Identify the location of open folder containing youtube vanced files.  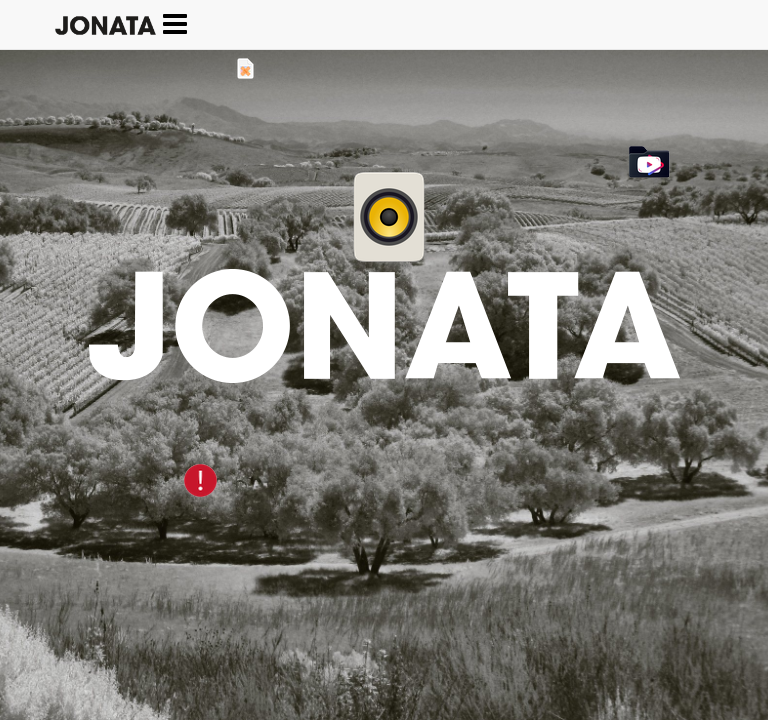
(649, 163).